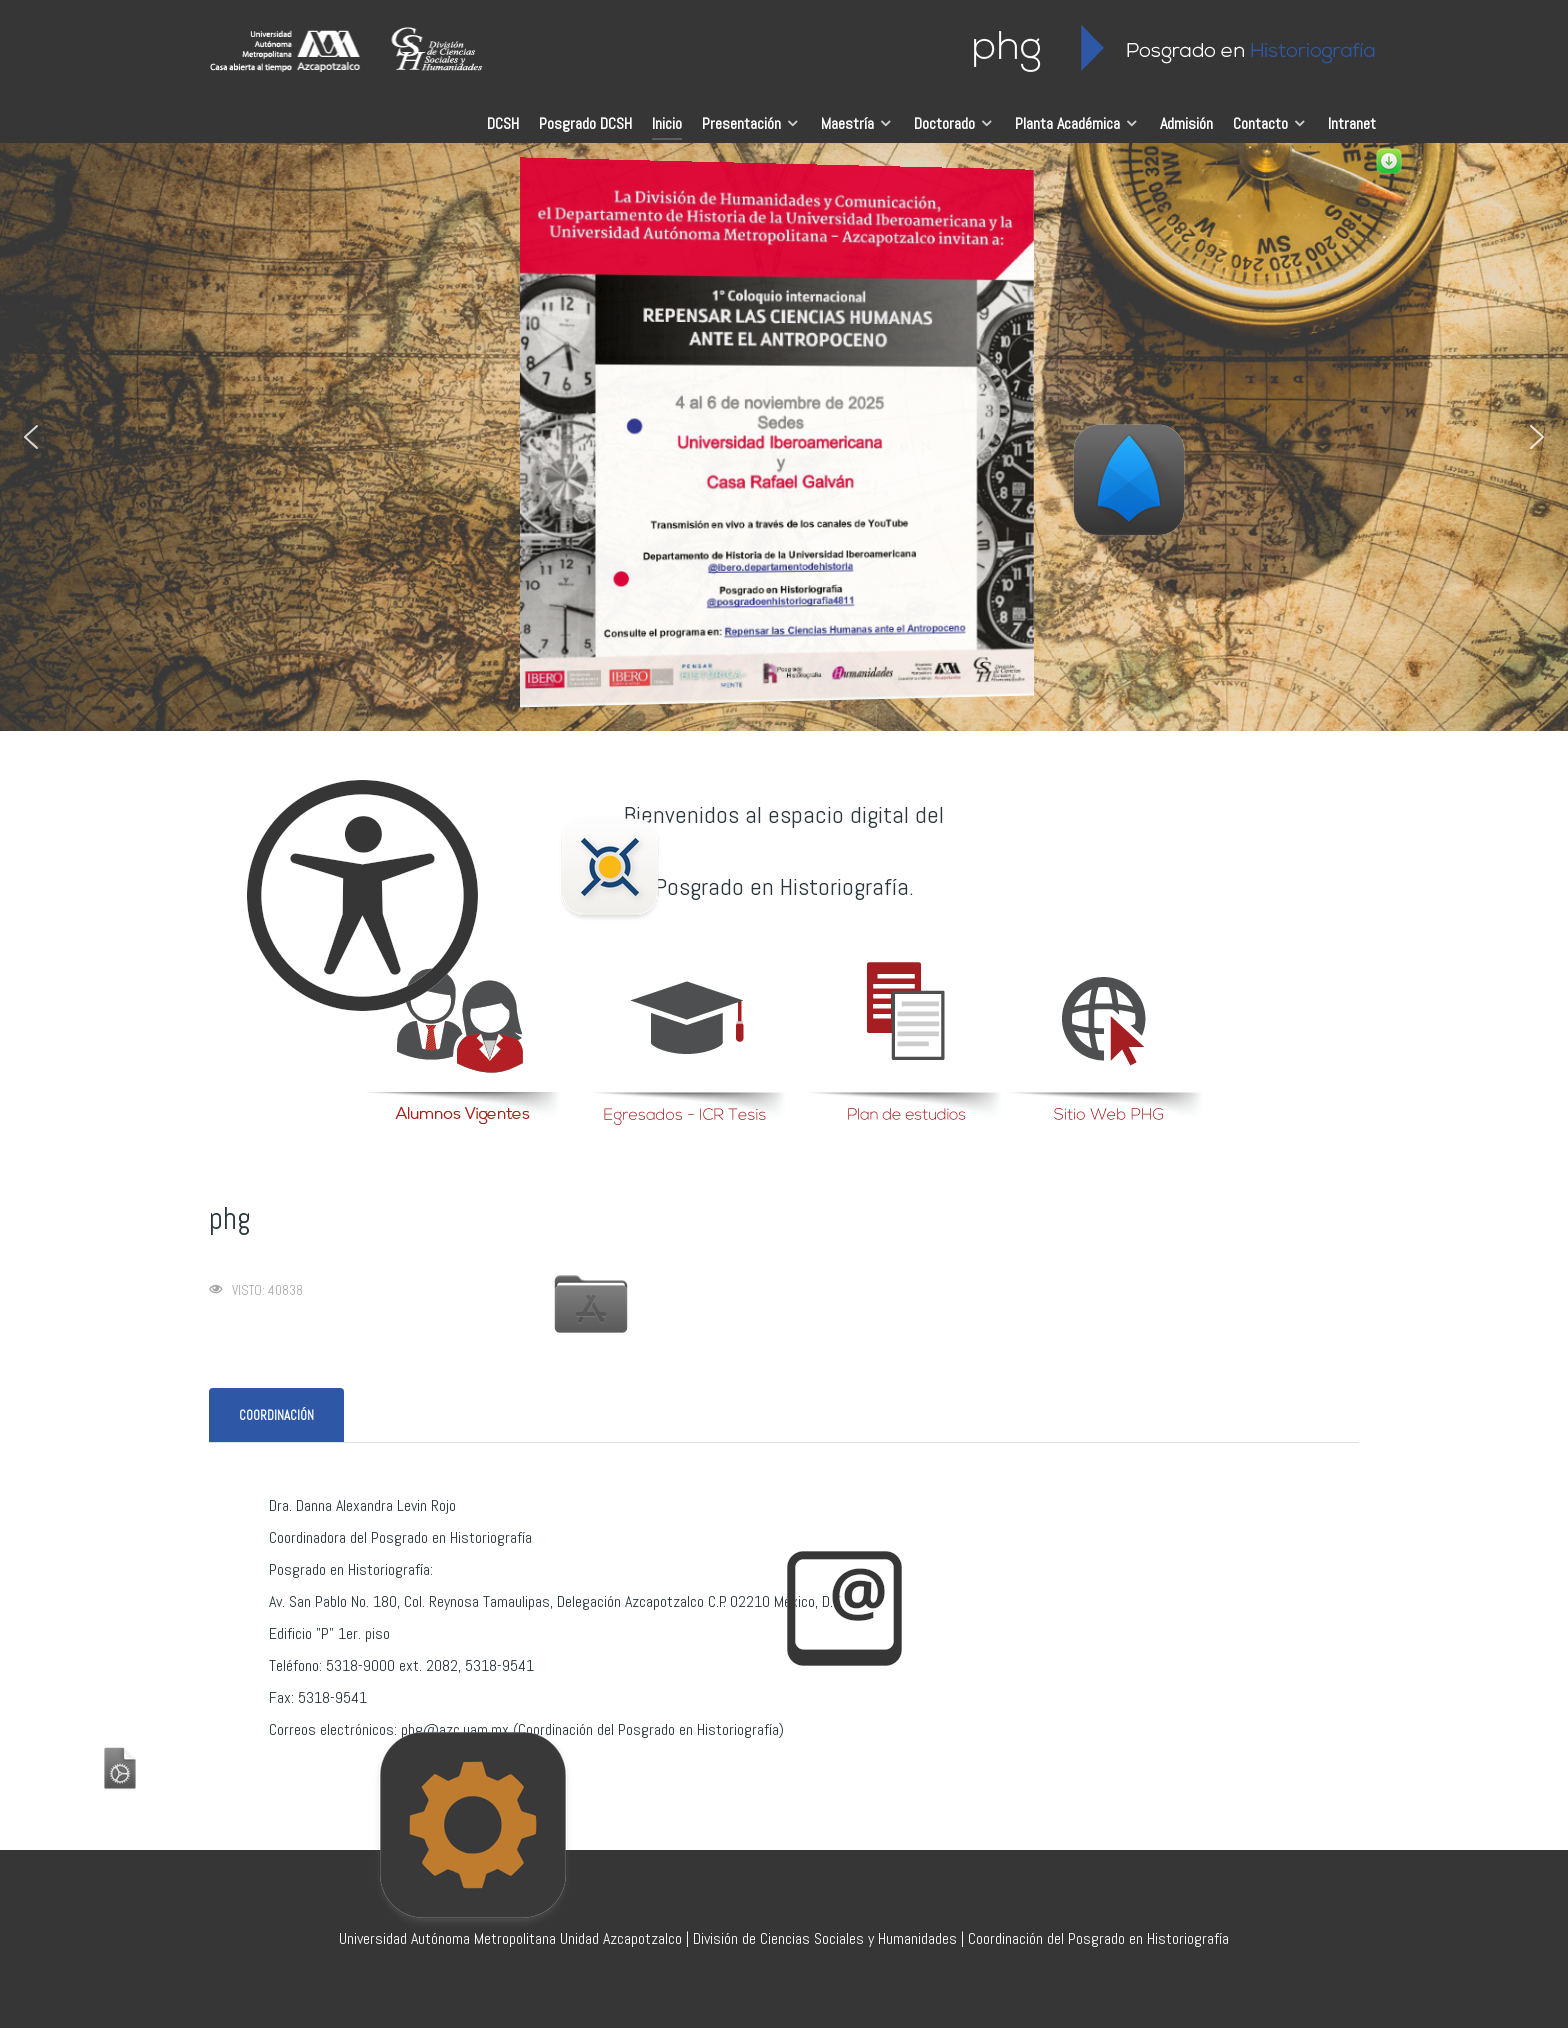 Image resolution: width=1568 pixels, height=2028 pixels. Describe the element at coordinates (362, 895) in the screenshot. I see `access accessibility settings` at that location.